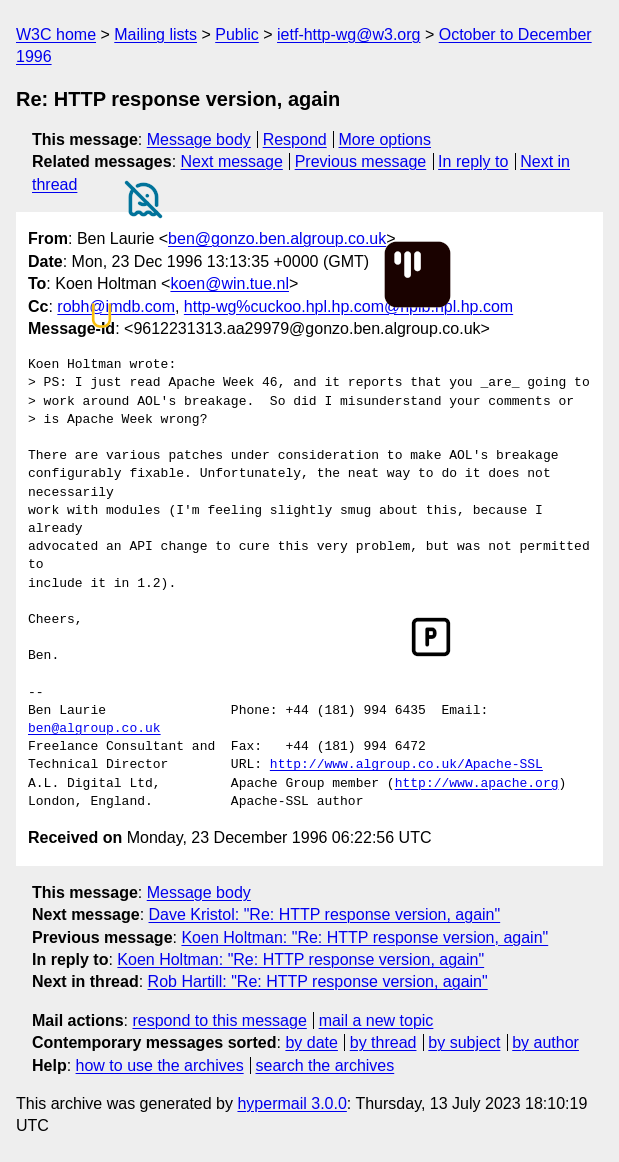  What do you see at coordinates (101, 315) in the screenshot?
I see `represents the letter U in text or keyboard input` at bounding box center [101, 315].